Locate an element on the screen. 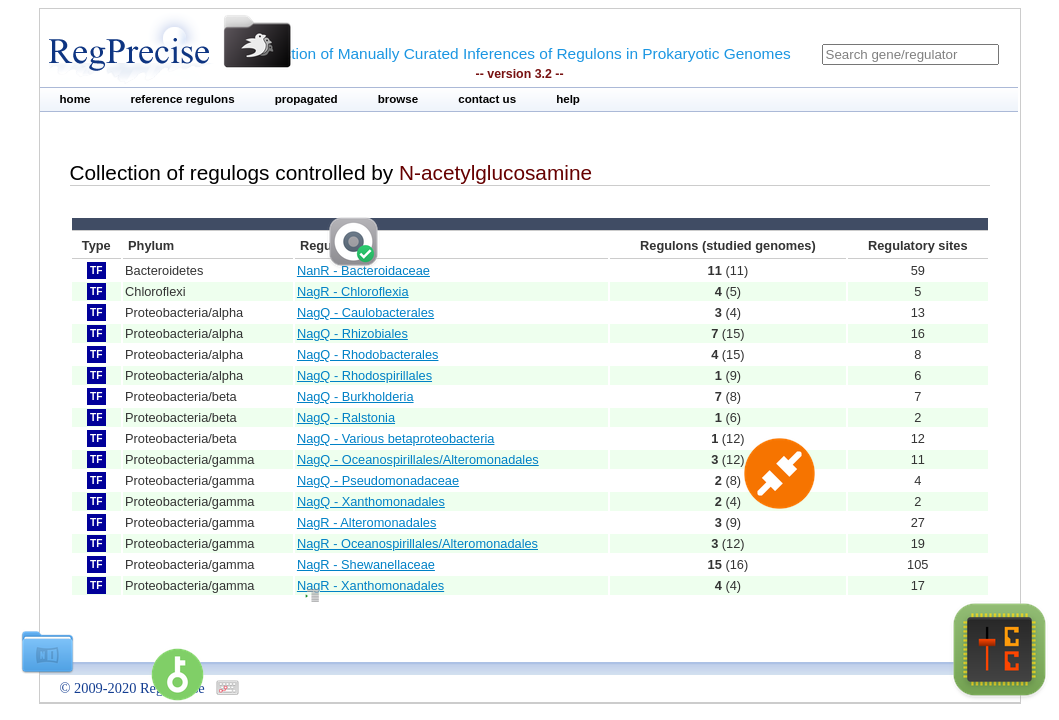  indicates an unlocked or decrypted file/folder is located at coordinates (177, 674).